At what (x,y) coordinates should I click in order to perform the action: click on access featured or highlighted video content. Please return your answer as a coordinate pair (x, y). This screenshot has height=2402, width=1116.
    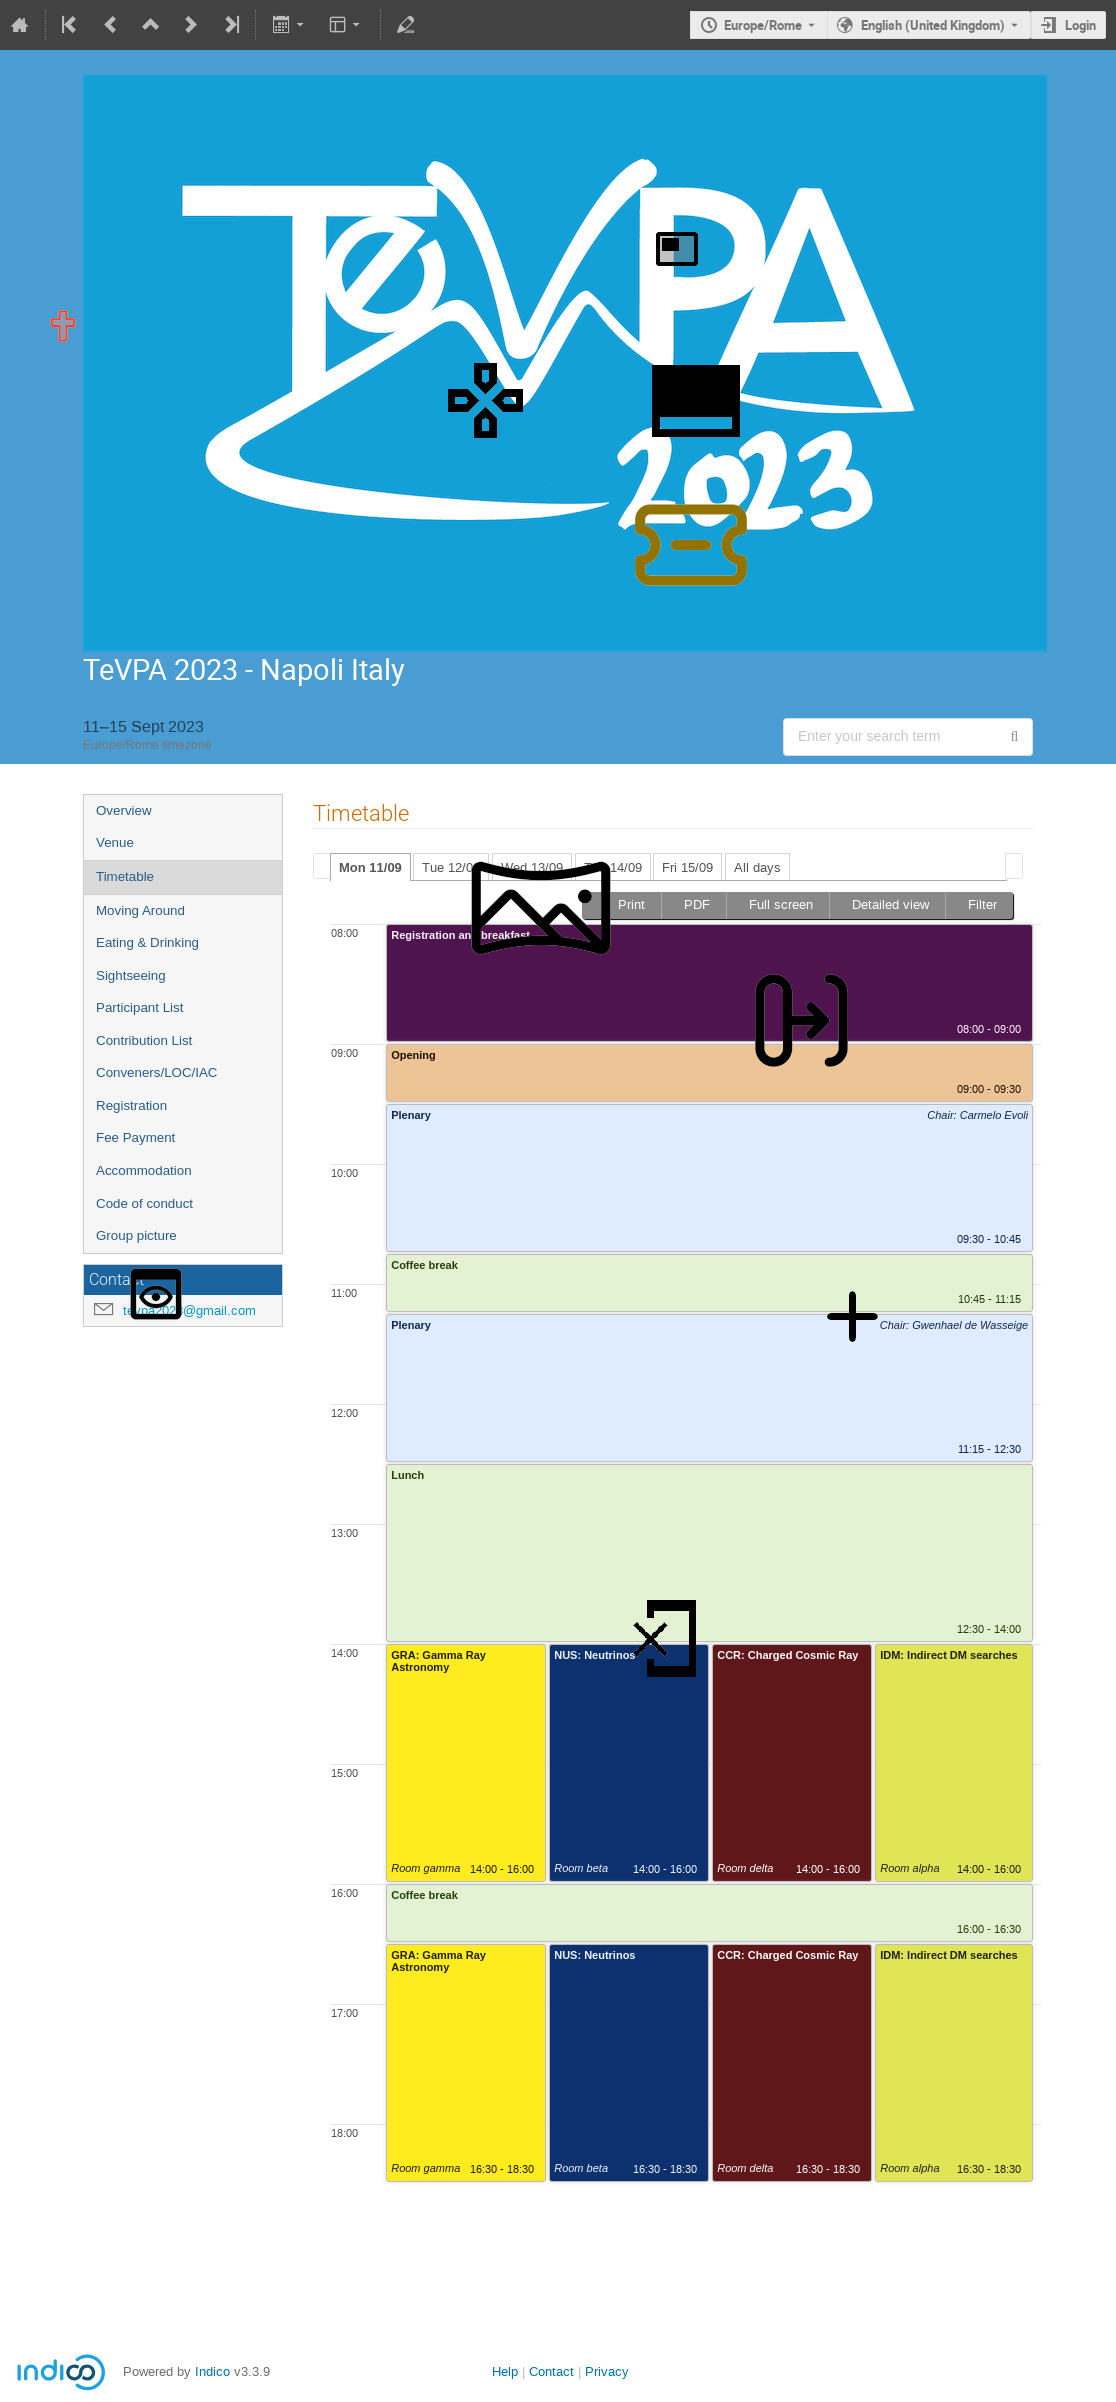
    Looking at the image, I should click on (677, 249).